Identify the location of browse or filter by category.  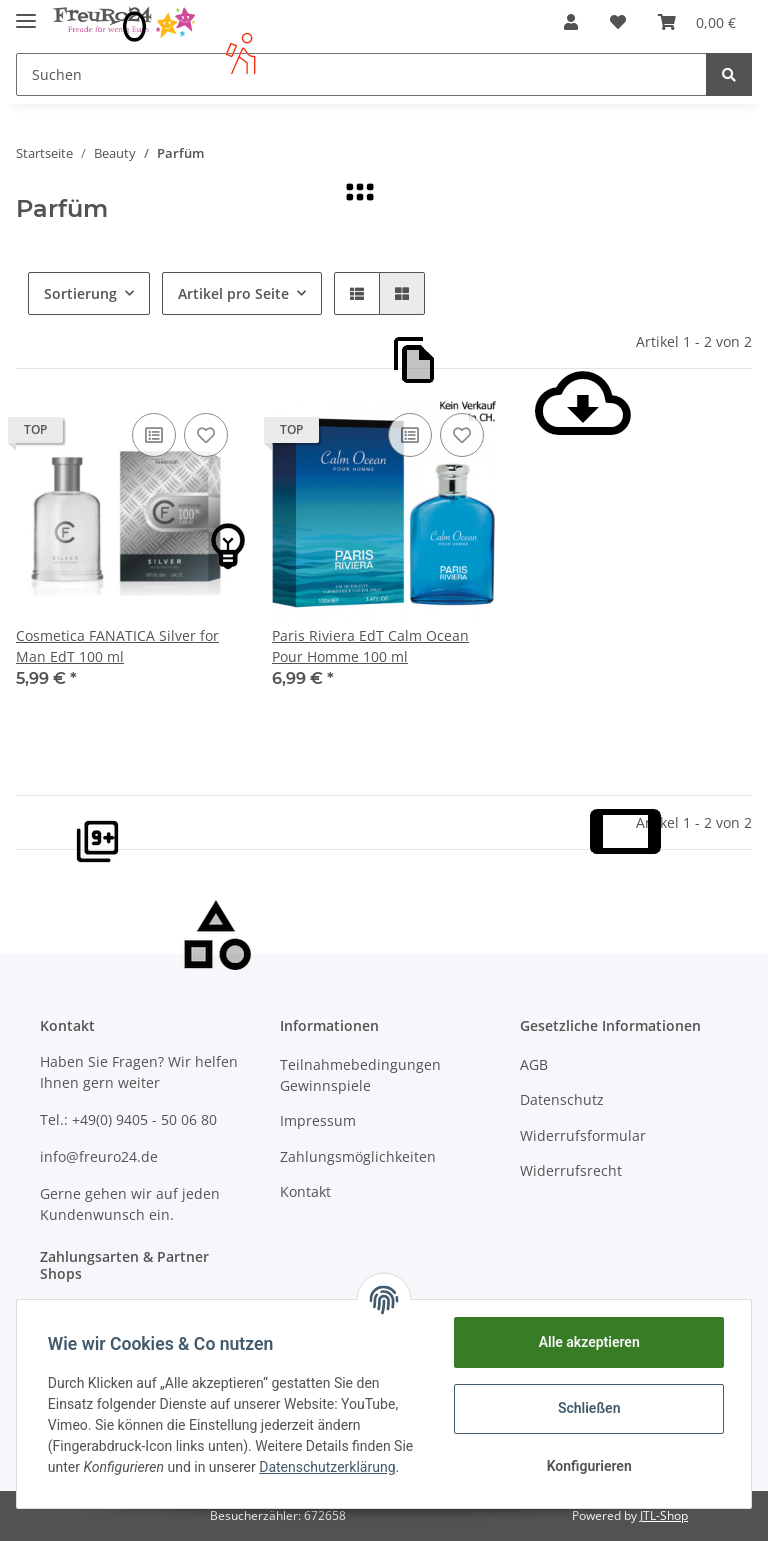
(216, 935).